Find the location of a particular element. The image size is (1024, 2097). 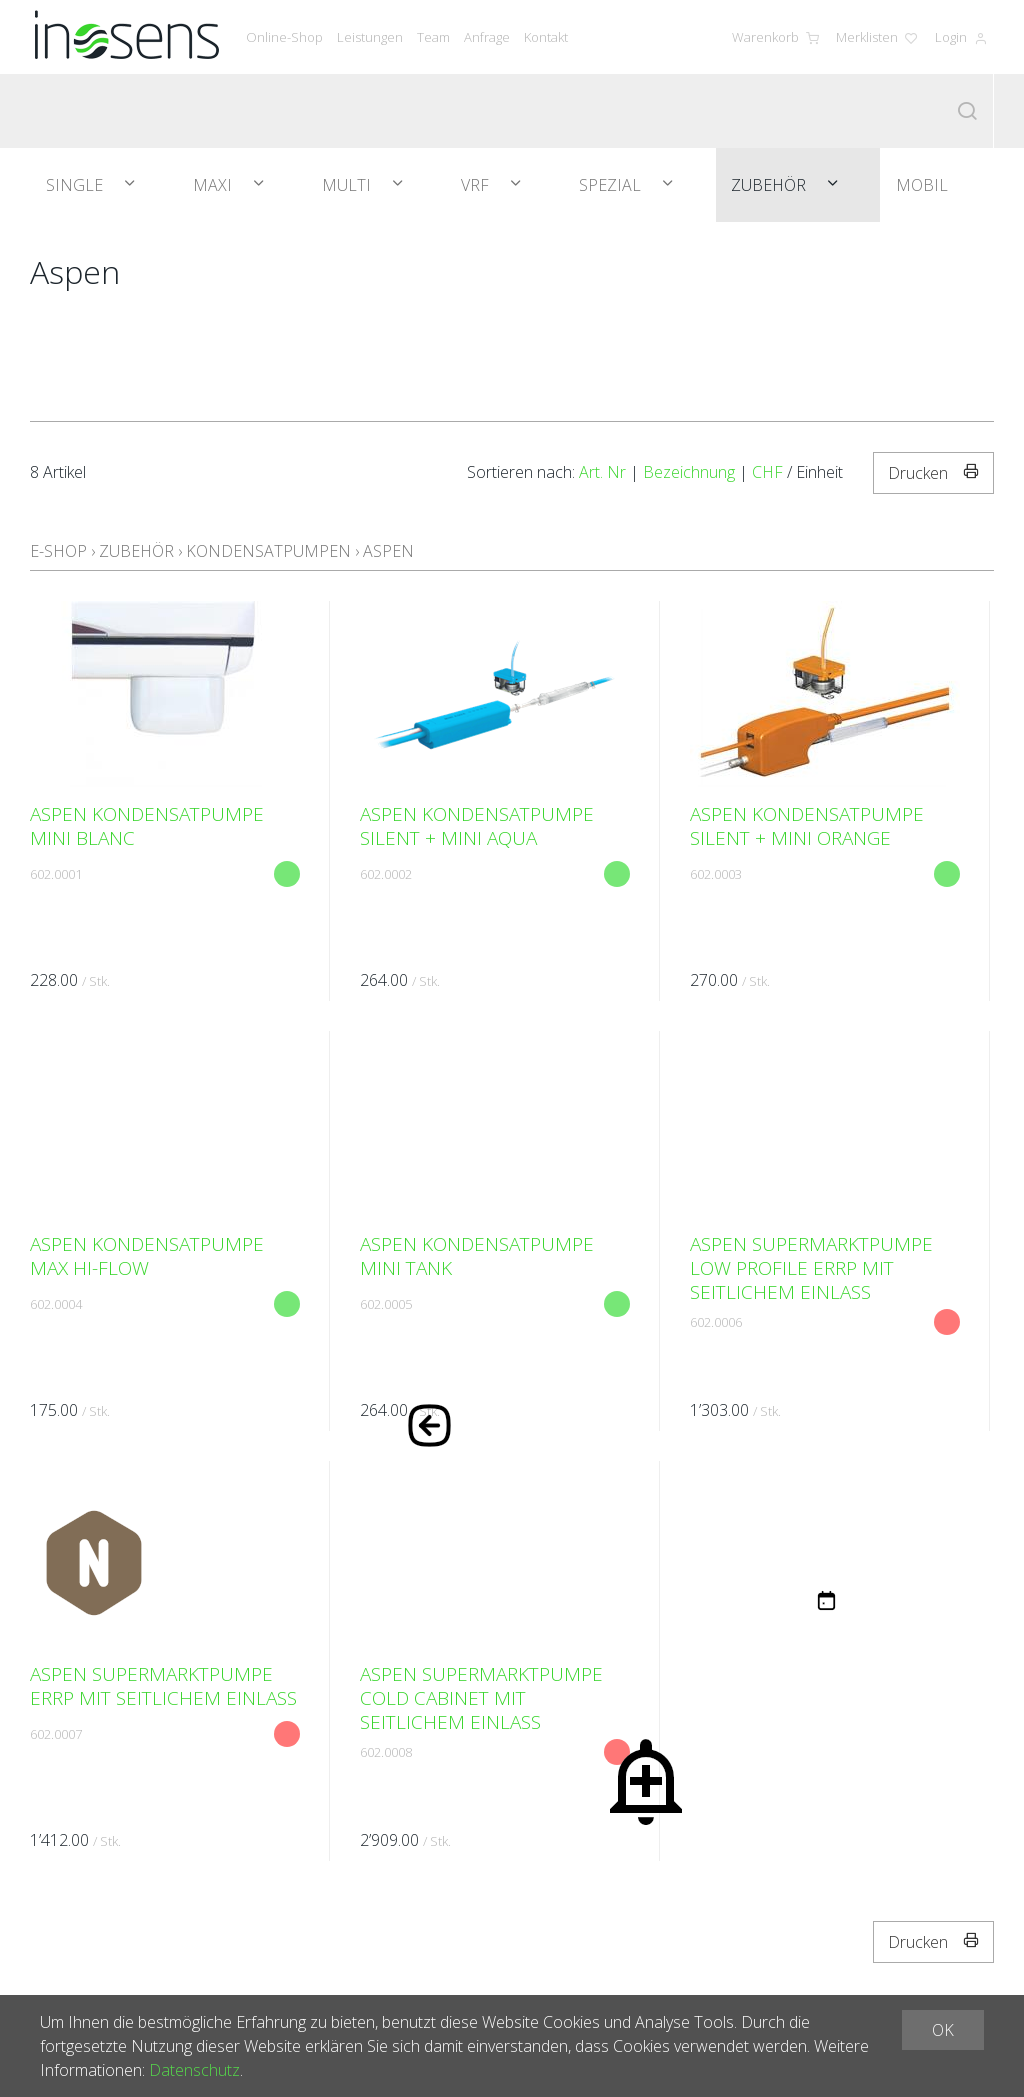

go back to the previous screen is located at coordinates (429, 1425).